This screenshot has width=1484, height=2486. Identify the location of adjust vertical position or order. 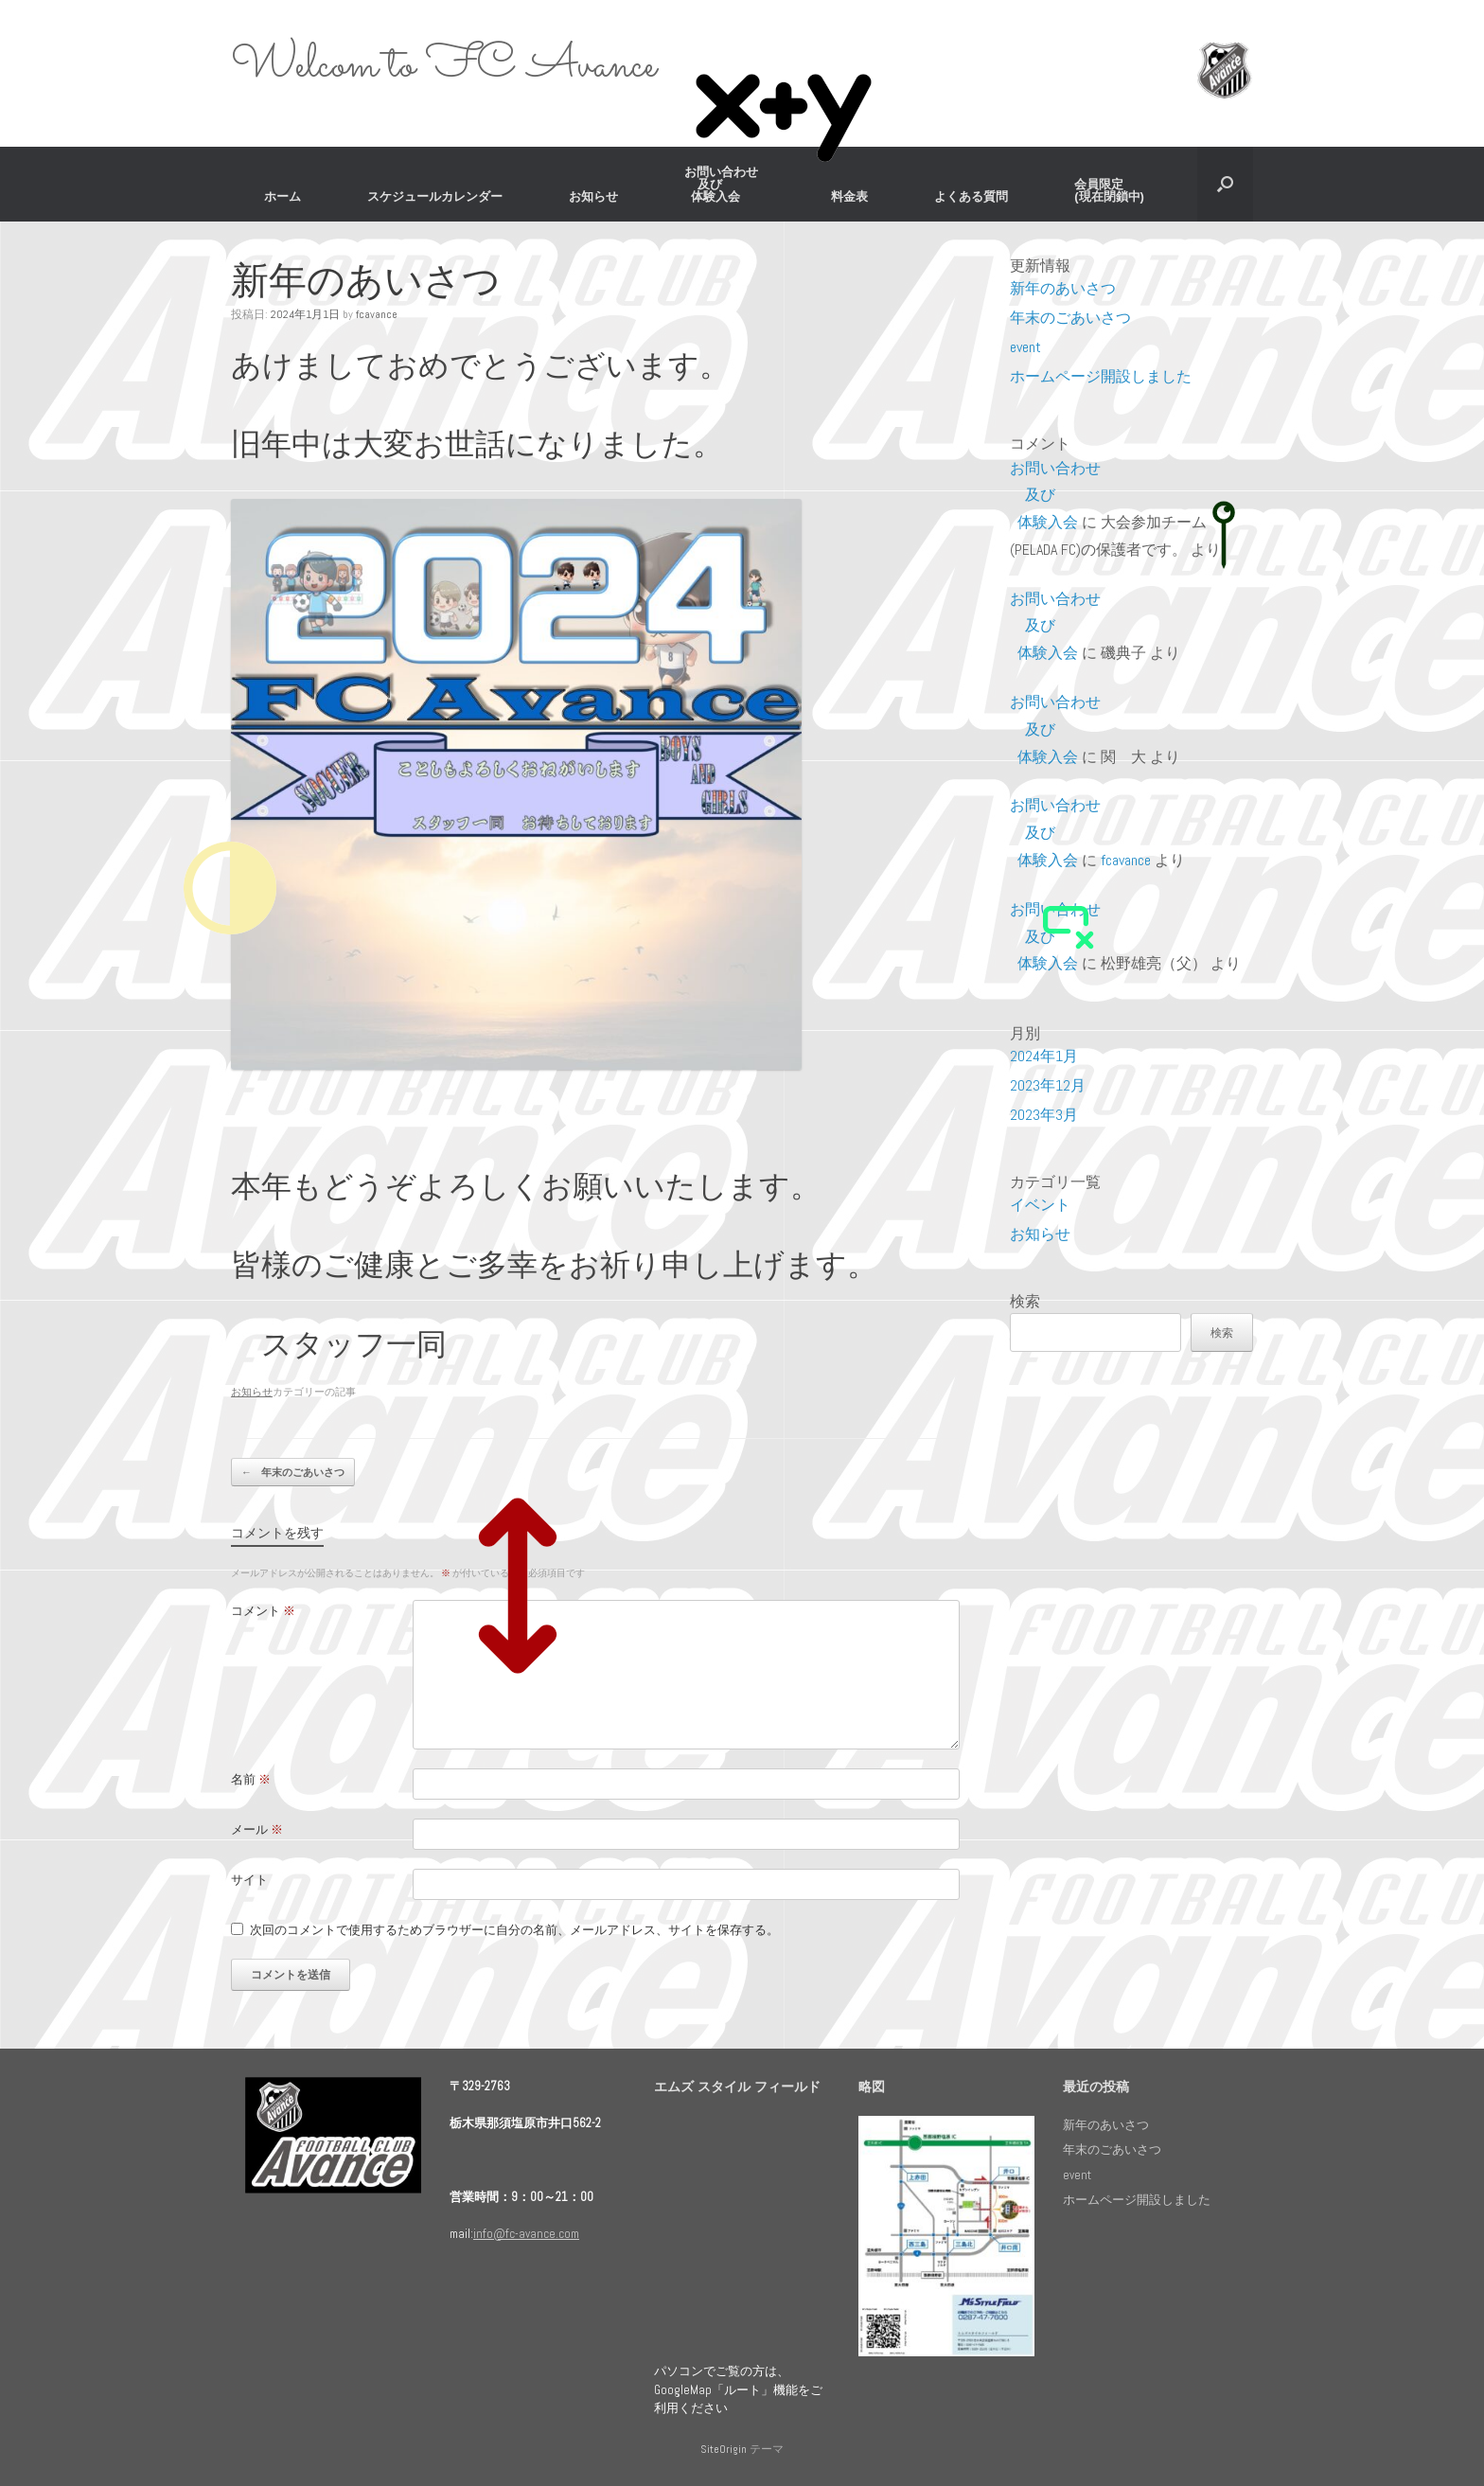
(518, 1586).